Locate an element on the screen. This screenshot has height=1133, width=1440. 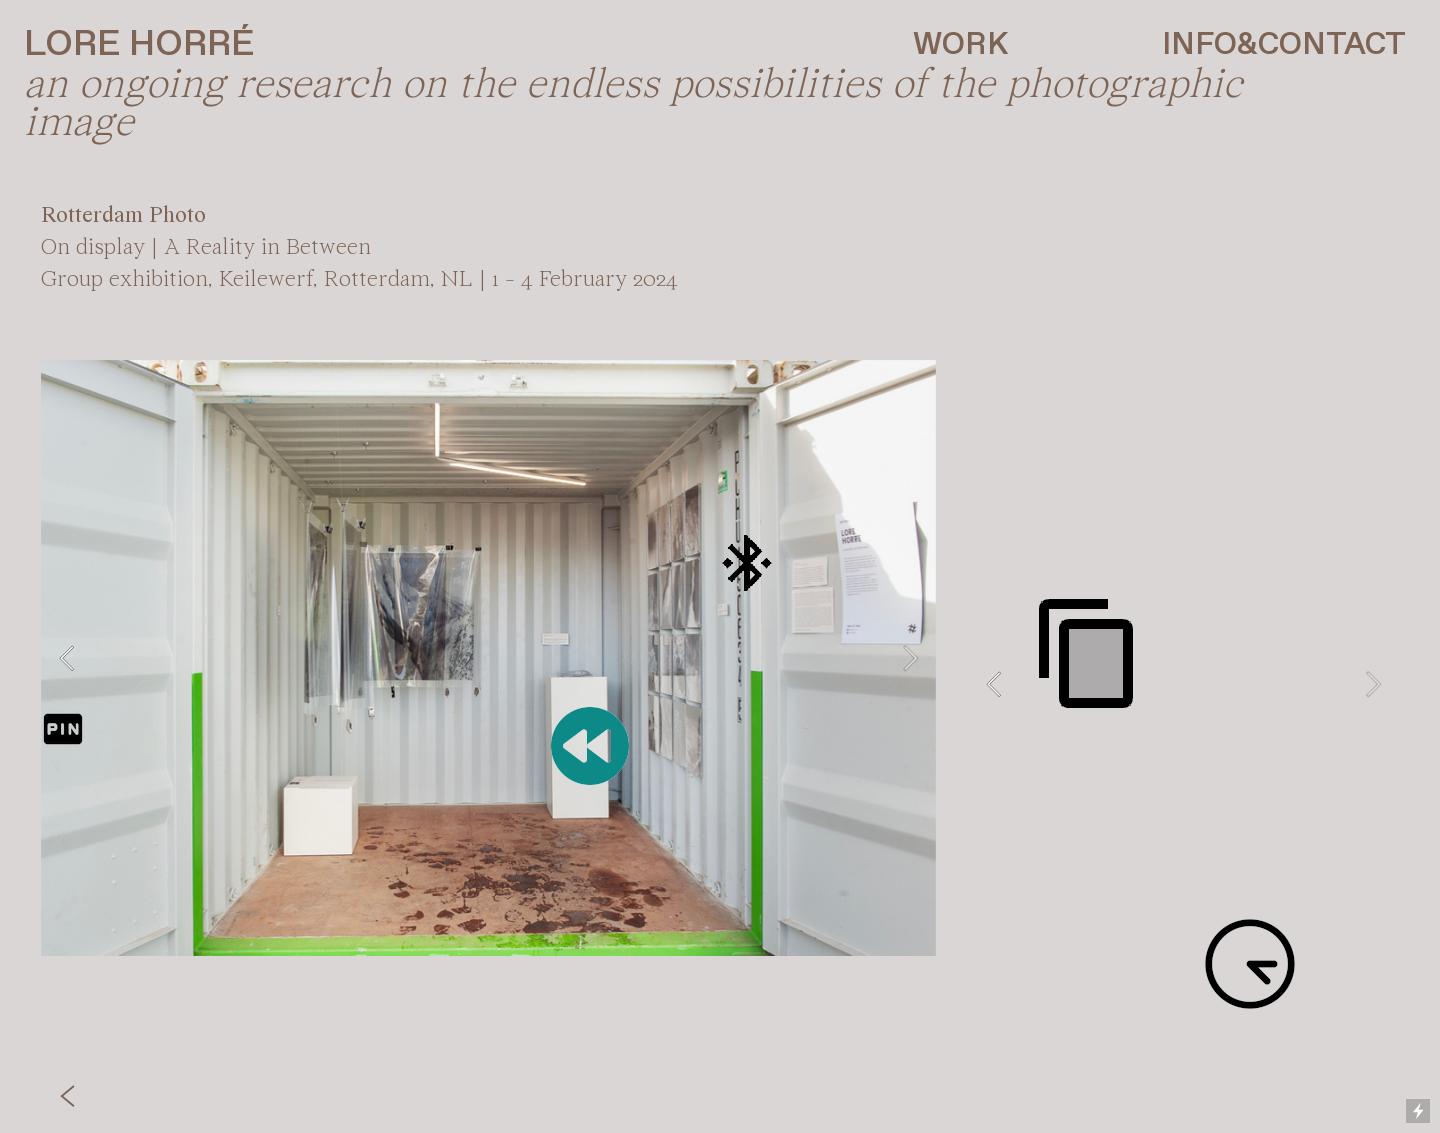
rewind or skip backward in media playback is located at coordinates (590, 746).